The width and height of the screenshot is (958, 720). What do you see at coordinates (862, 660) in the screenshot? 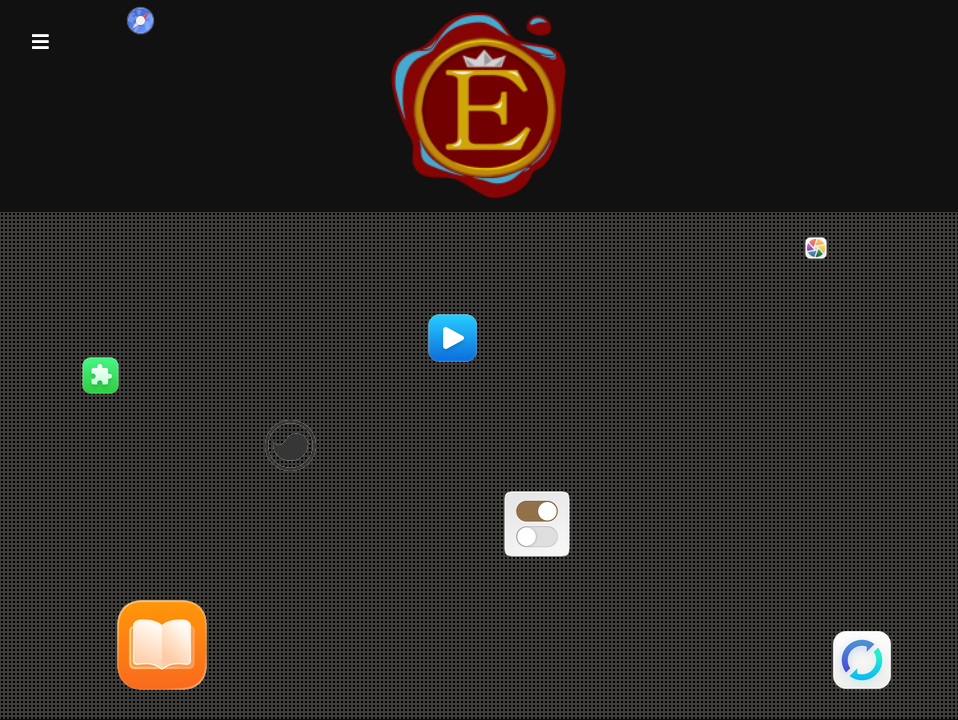
I see `refresh or reload the current app` at bounding box center [862, 660].